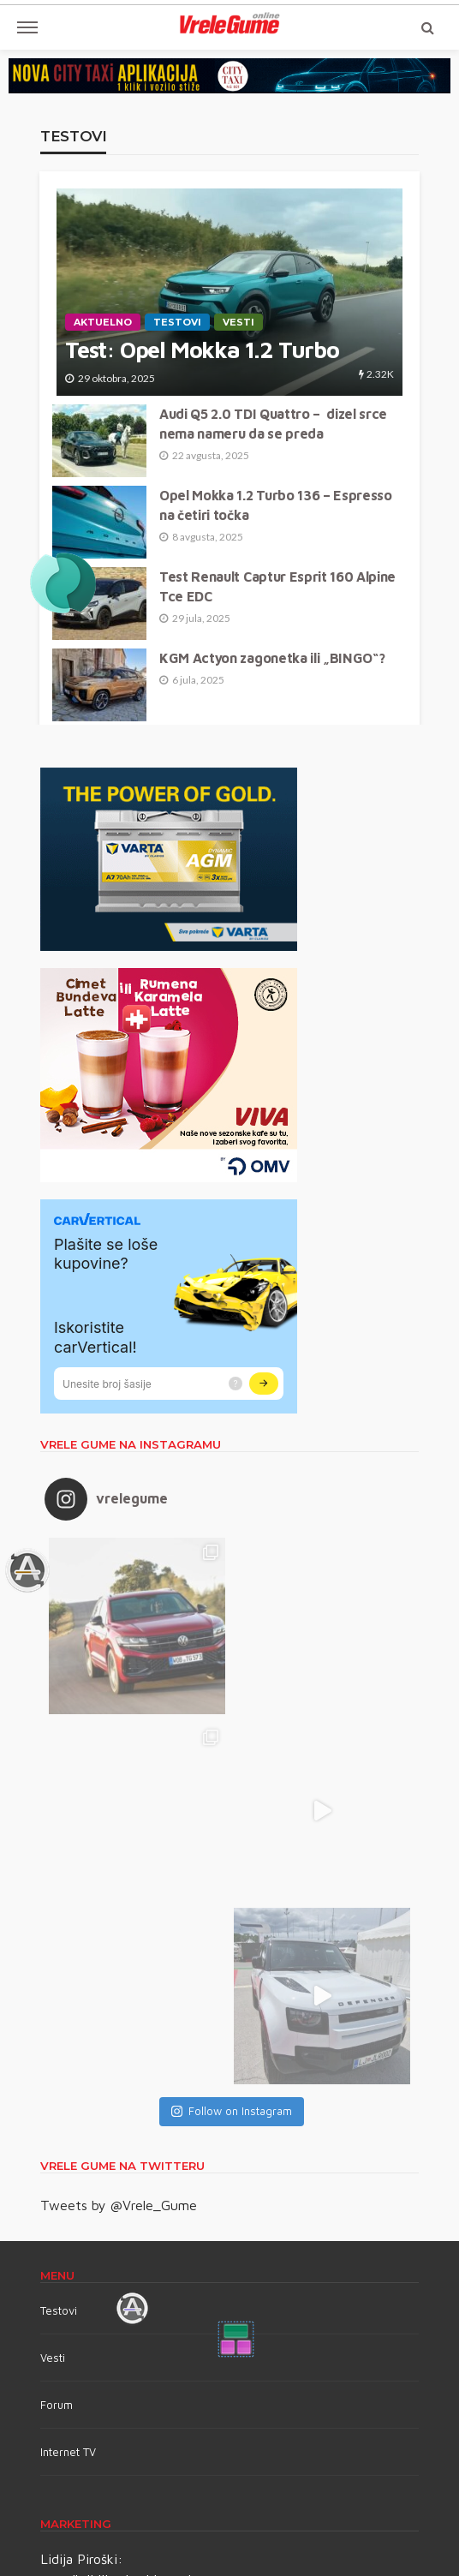 This screenshot has width=459, height=2576. What do you see at coordinates (136, 1019) in the screenshot?
I see `open tenacity audio editor` at bounding box center [136, 1019].